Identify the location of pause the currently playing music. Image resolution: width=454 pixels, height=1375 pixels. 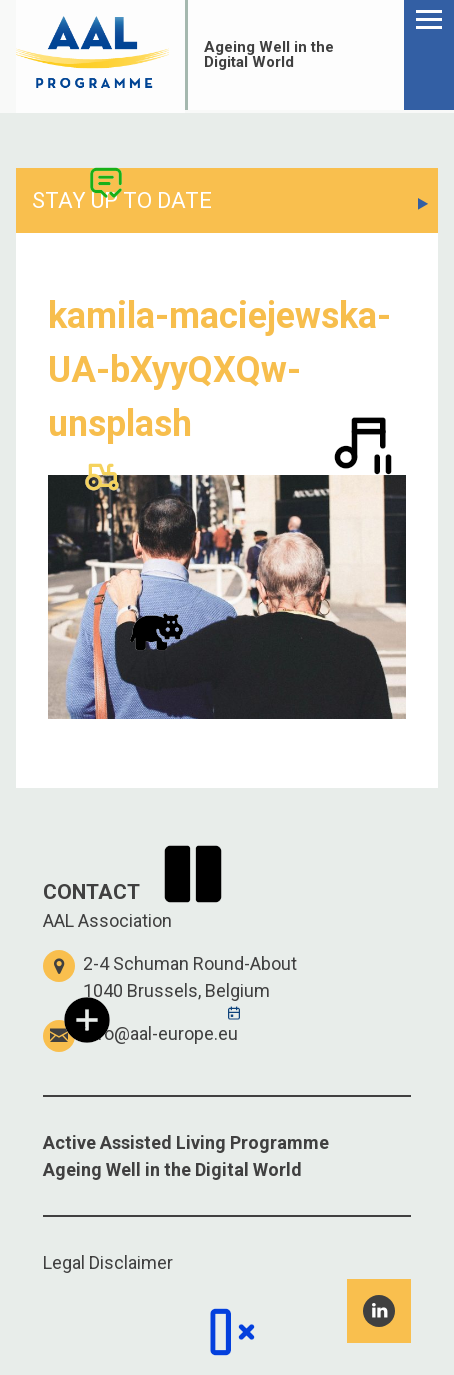
(363, 443).